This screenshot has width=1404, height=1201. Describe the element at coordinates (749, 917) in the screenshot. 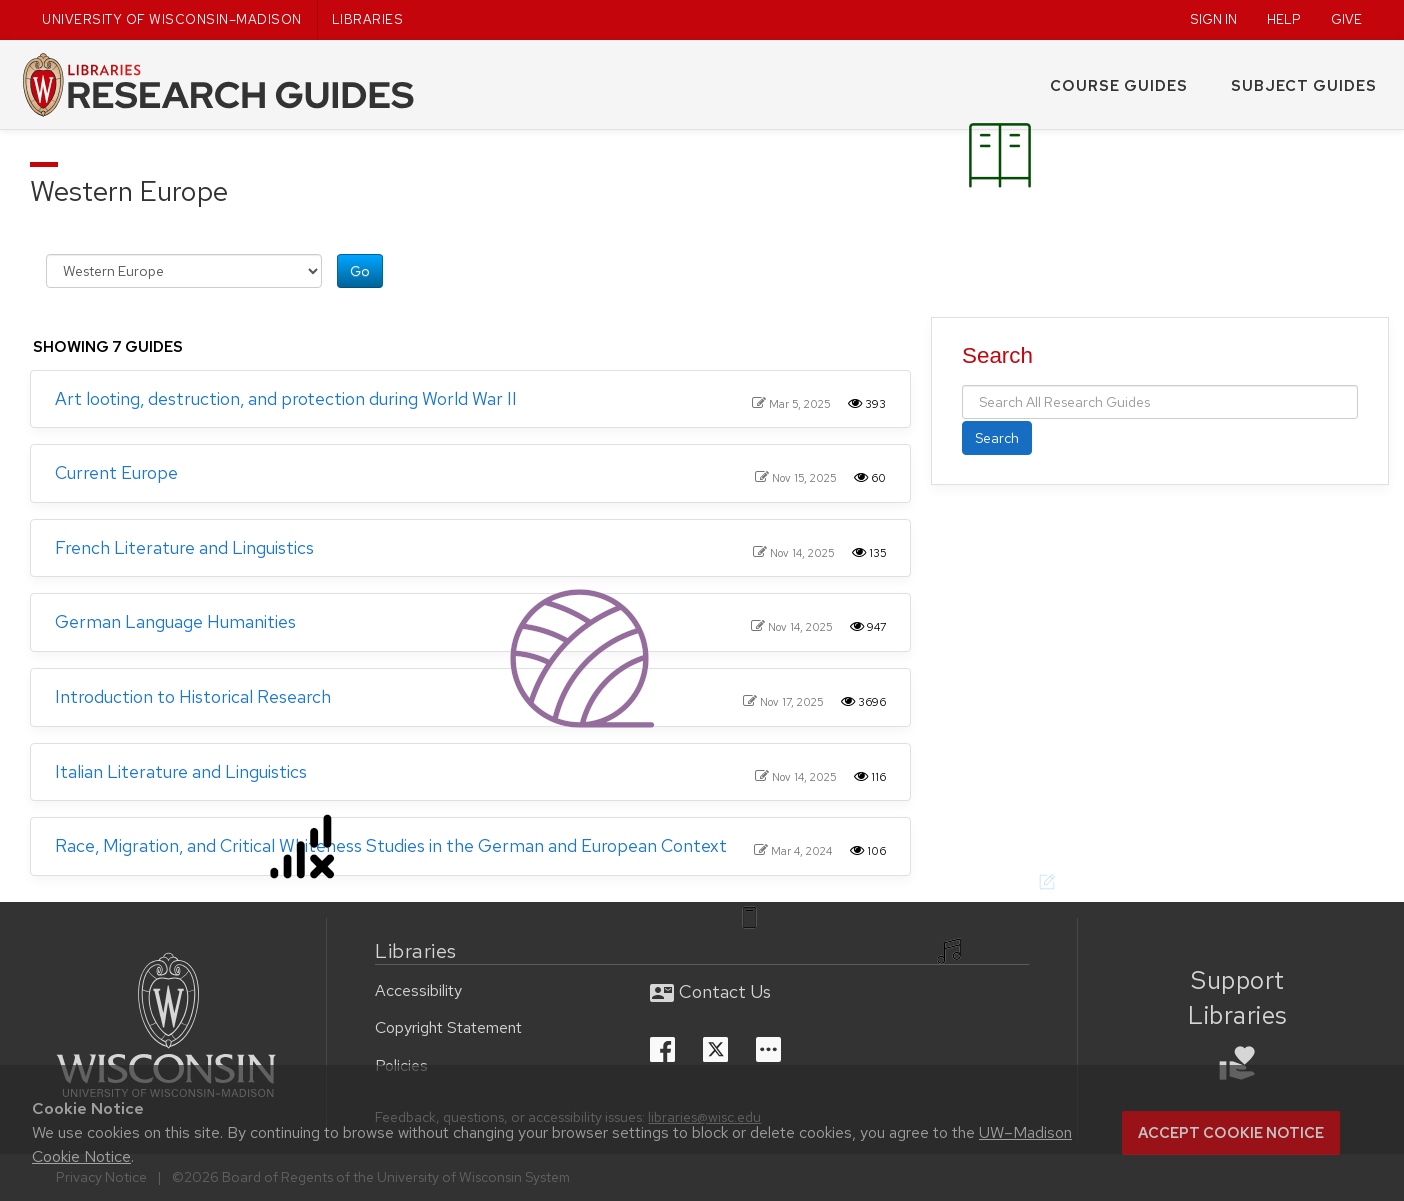

I see `phone speaker or audio output settings` at that location.